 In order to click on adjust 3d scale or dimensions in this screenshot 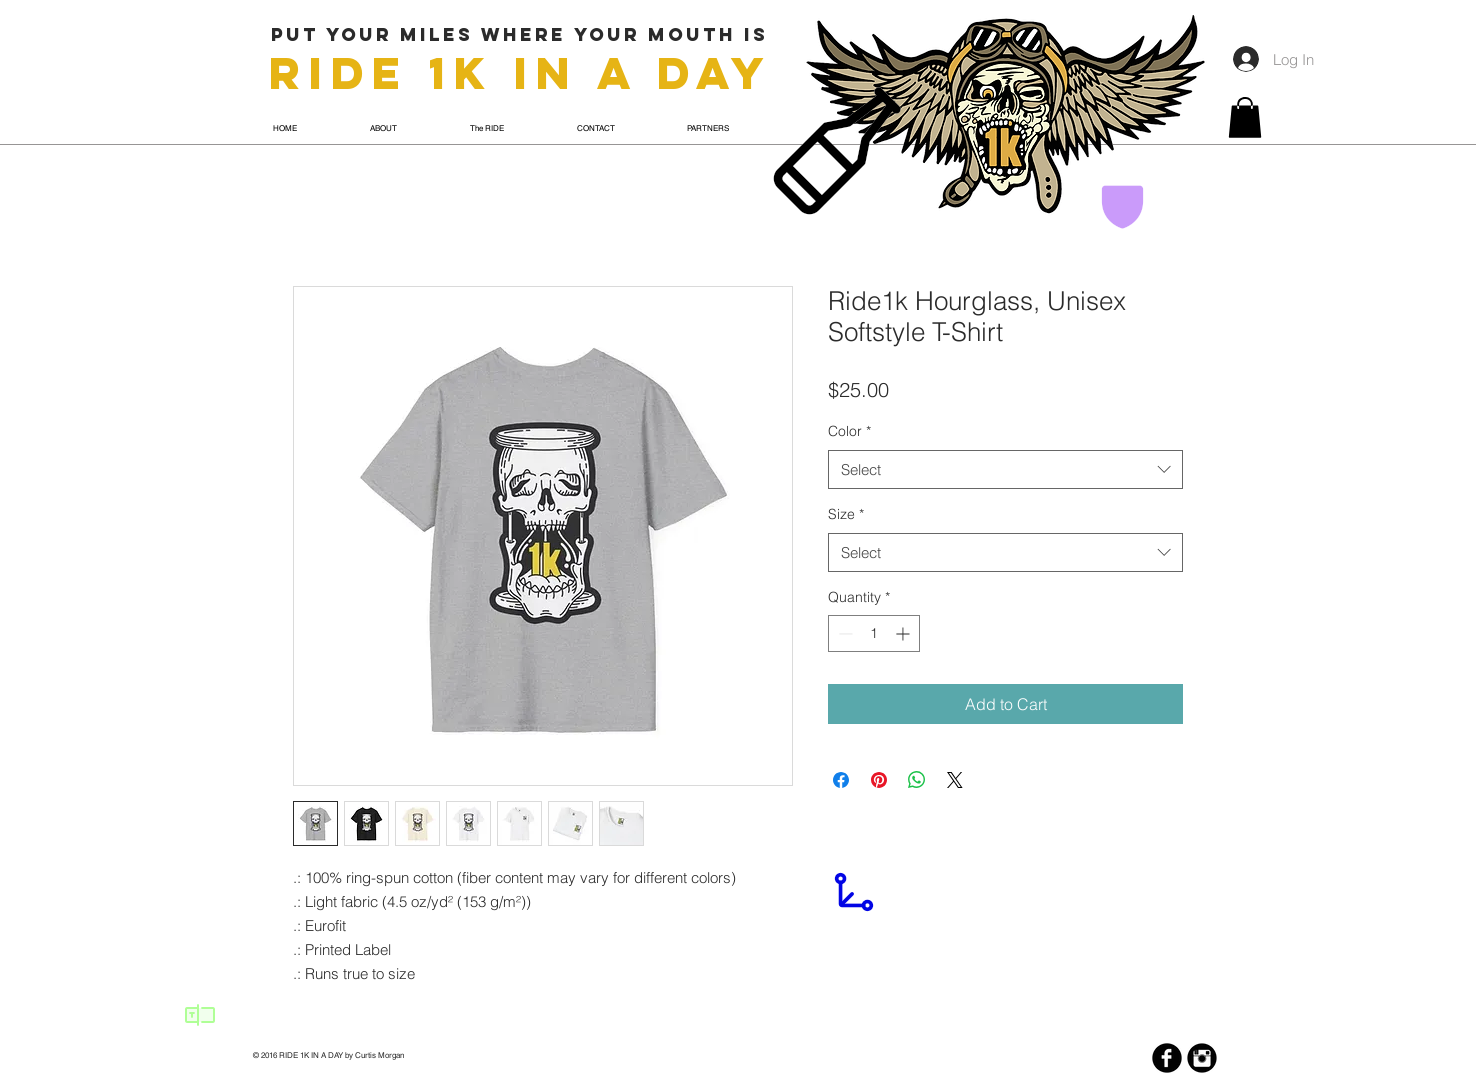, I will do `click(854, 892)`.